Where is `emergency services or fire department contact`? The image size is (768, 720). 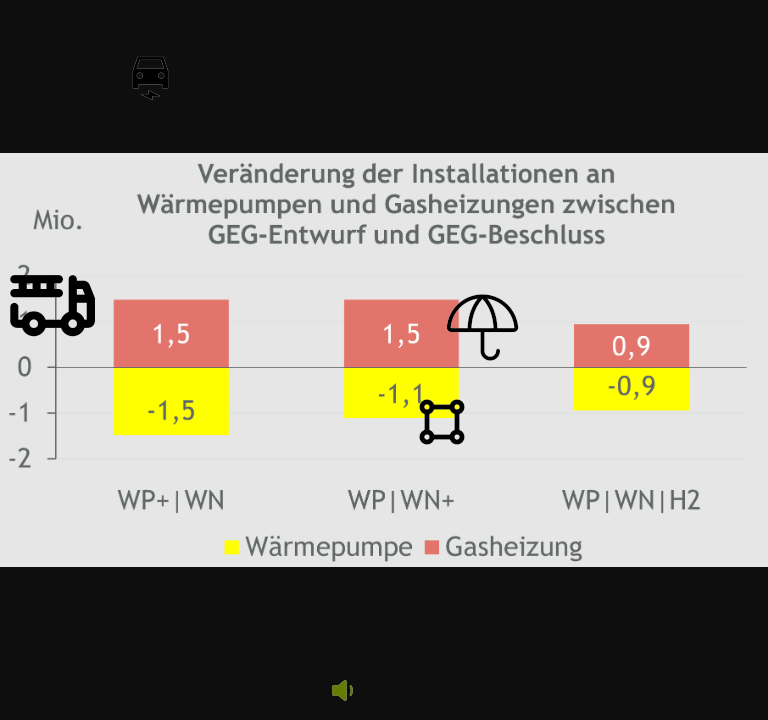 emergency services or fire department contact is located at coordinates (50, 301).